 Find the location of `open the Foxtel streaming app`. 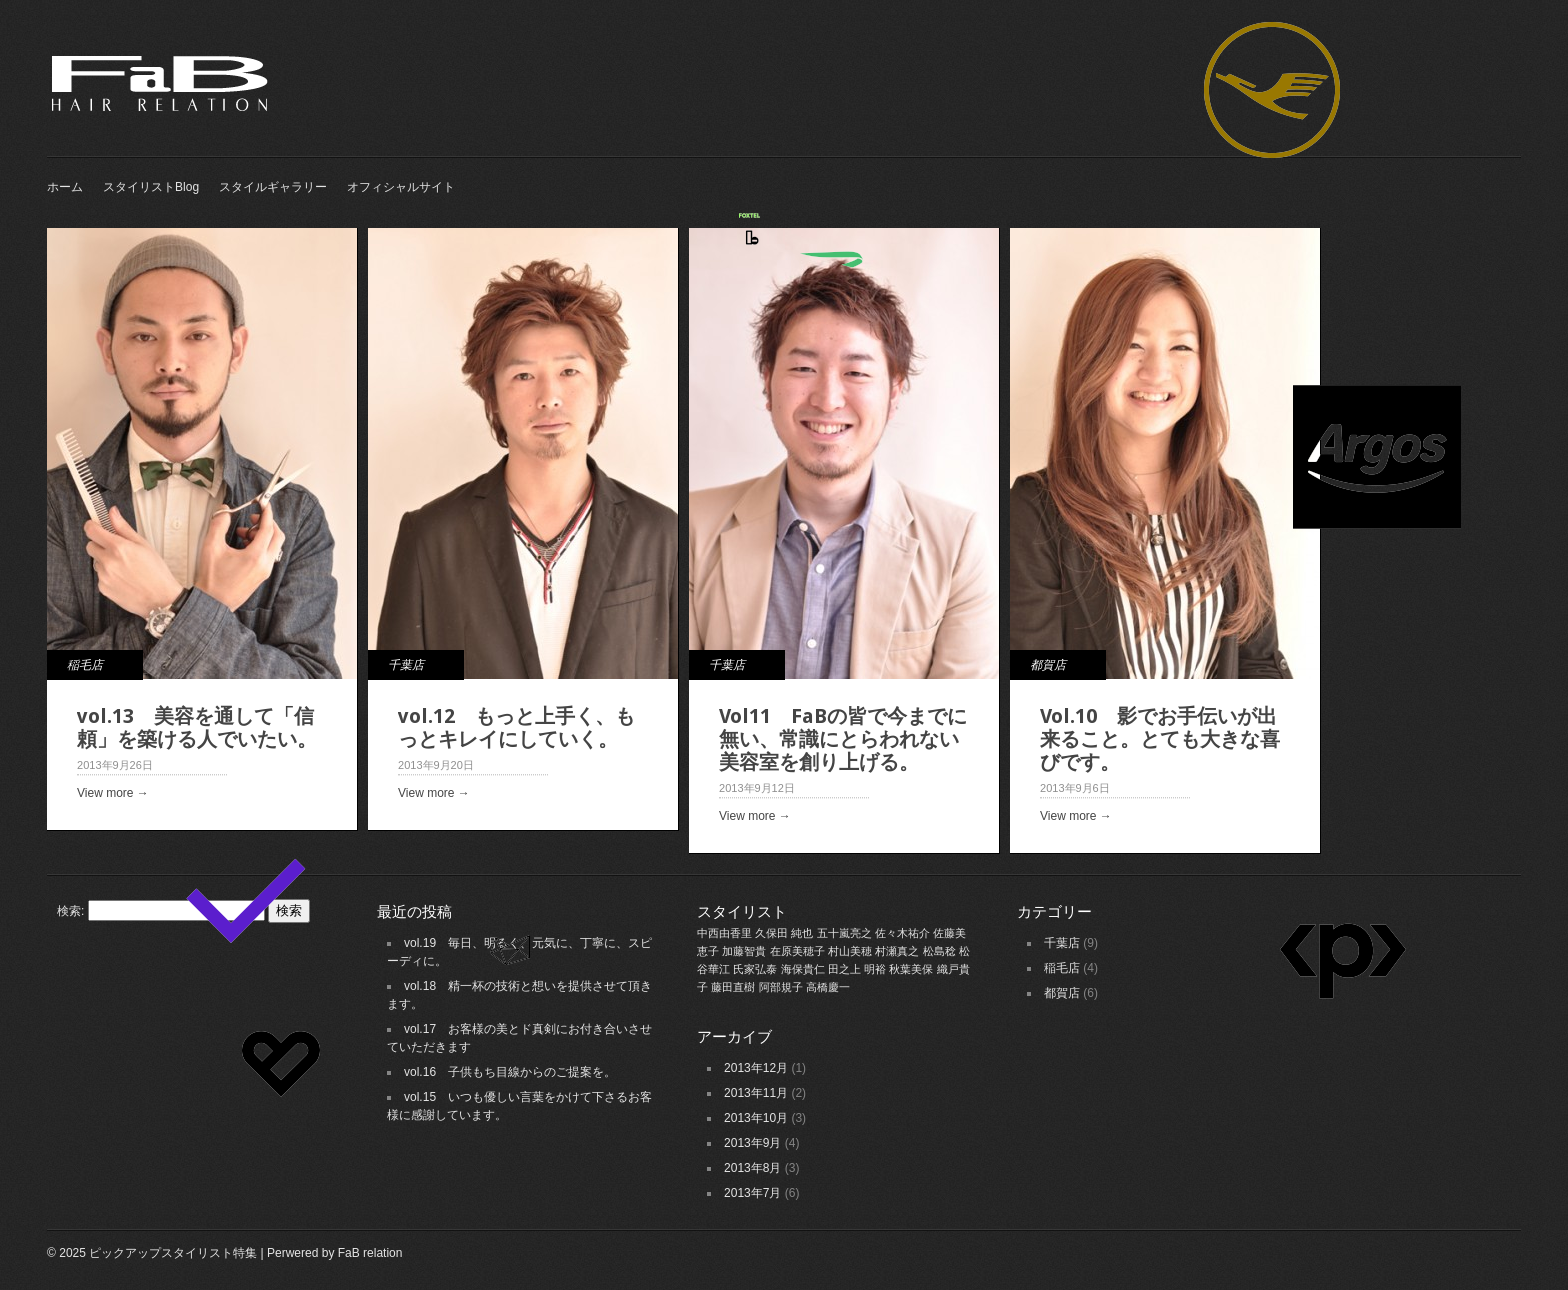

open the Foxtel streaming app is located at coordinates (749, 215).